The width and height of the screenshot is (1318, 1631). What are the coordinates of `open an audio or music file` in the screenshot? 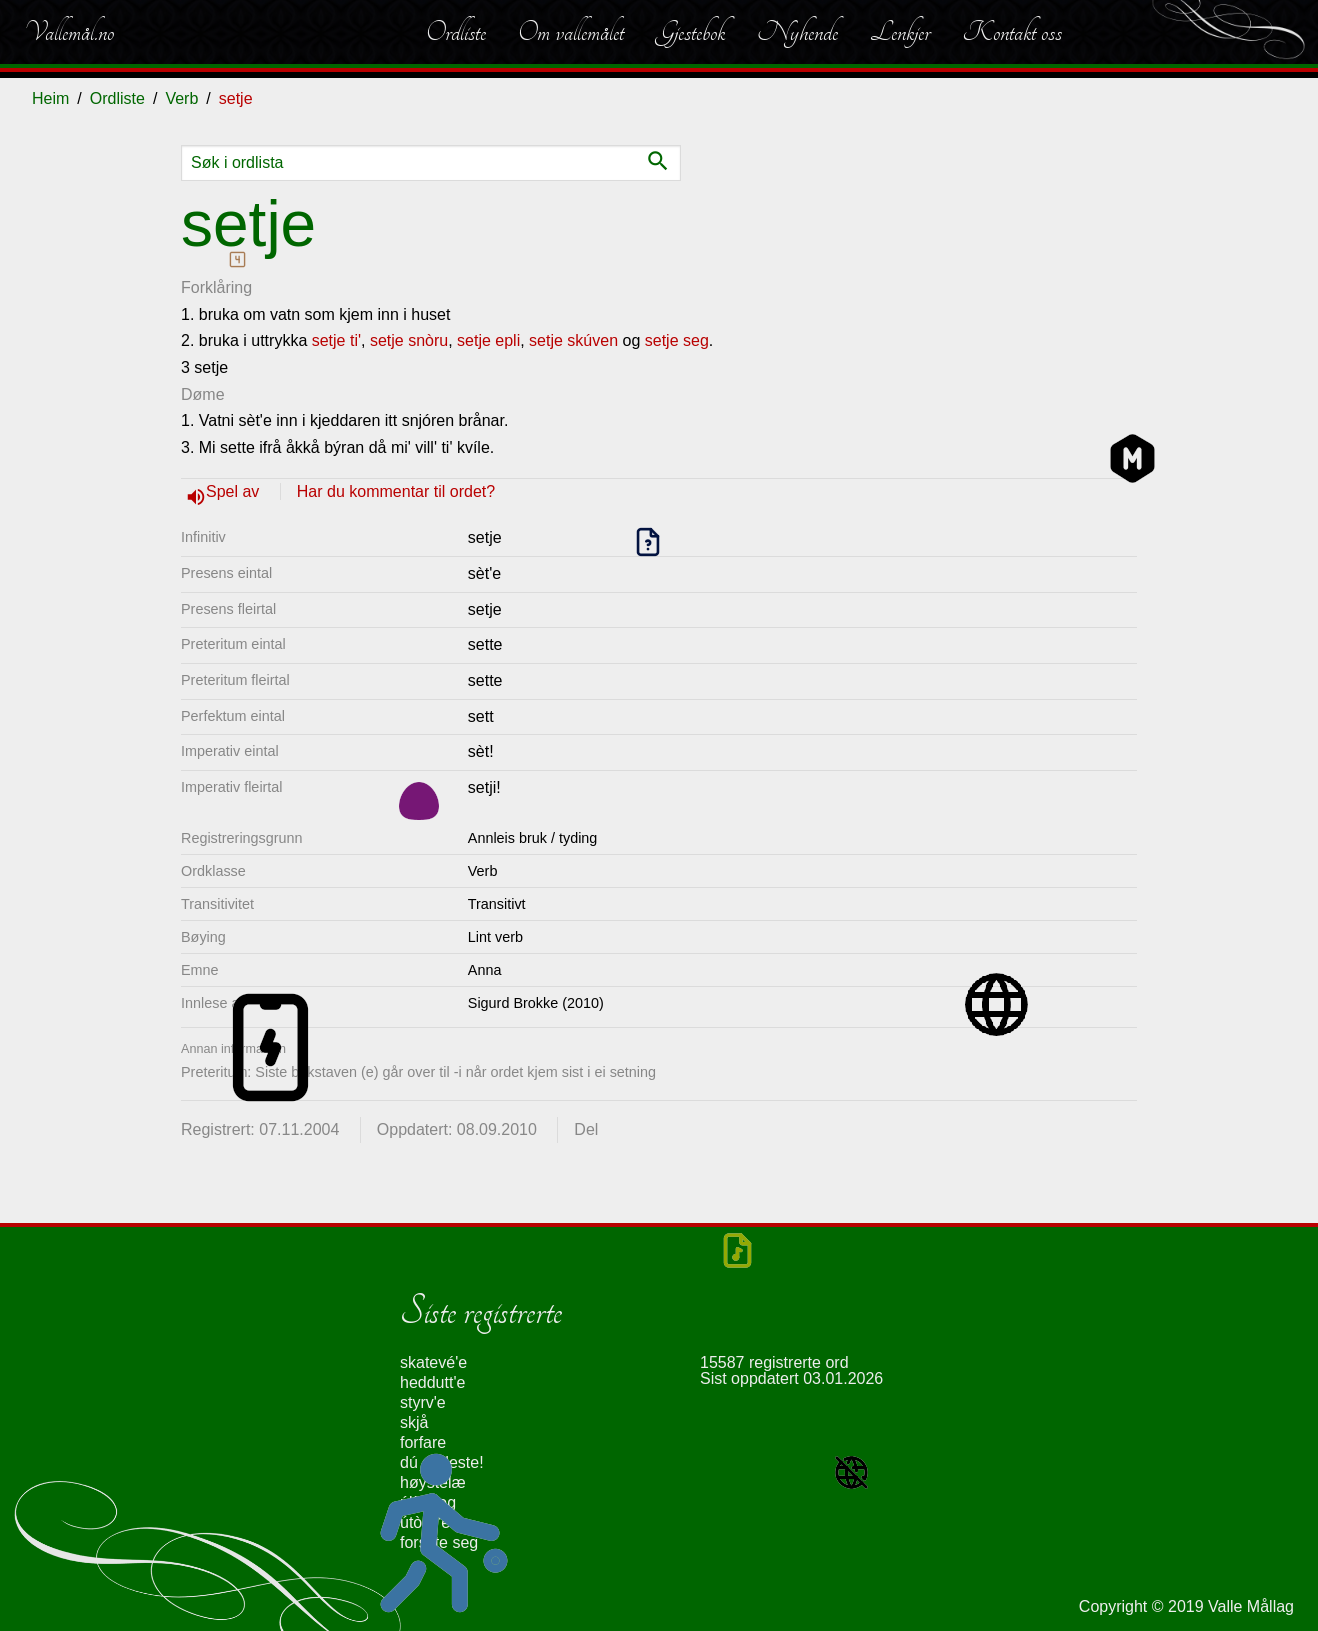 It's located at (737, 1250).